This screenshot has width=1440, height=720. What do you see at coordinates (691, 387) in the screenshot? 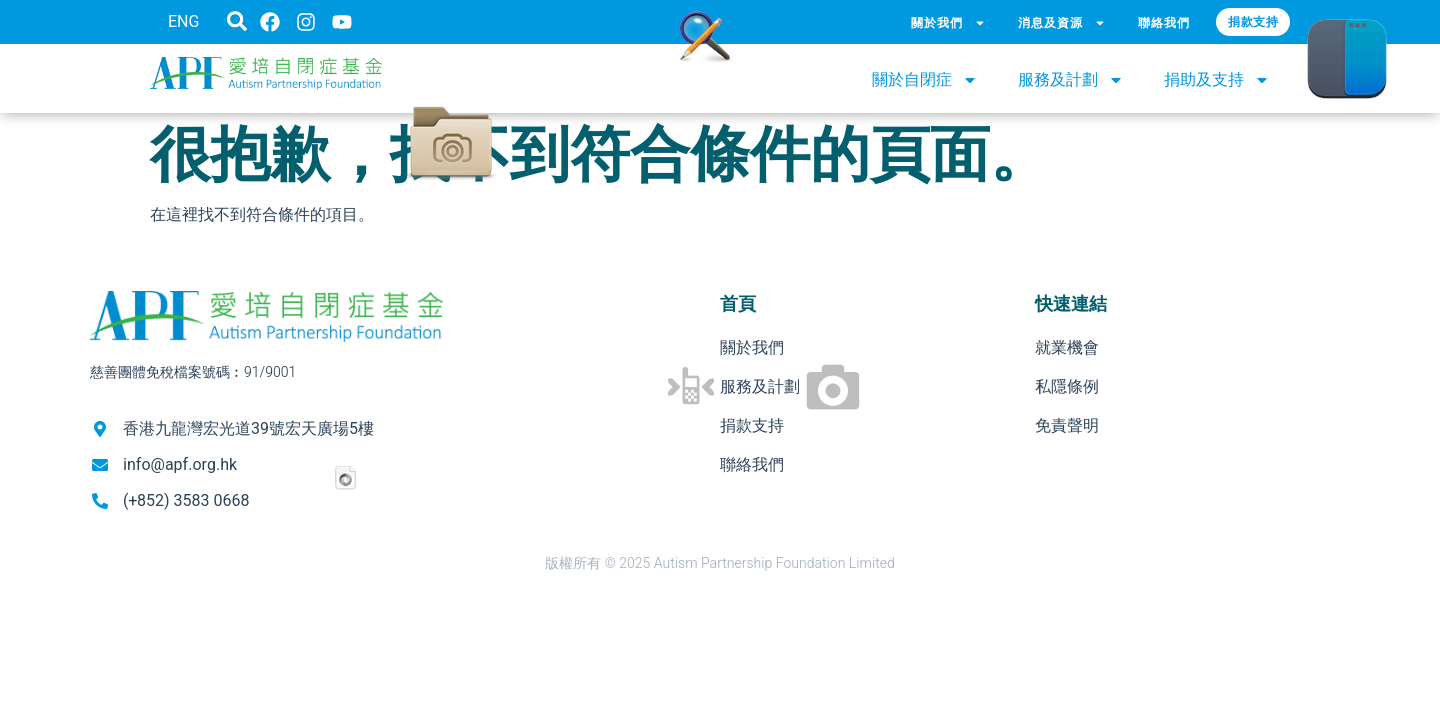
I see `indicates active cellular network connection` at bounding box center [691, 387].